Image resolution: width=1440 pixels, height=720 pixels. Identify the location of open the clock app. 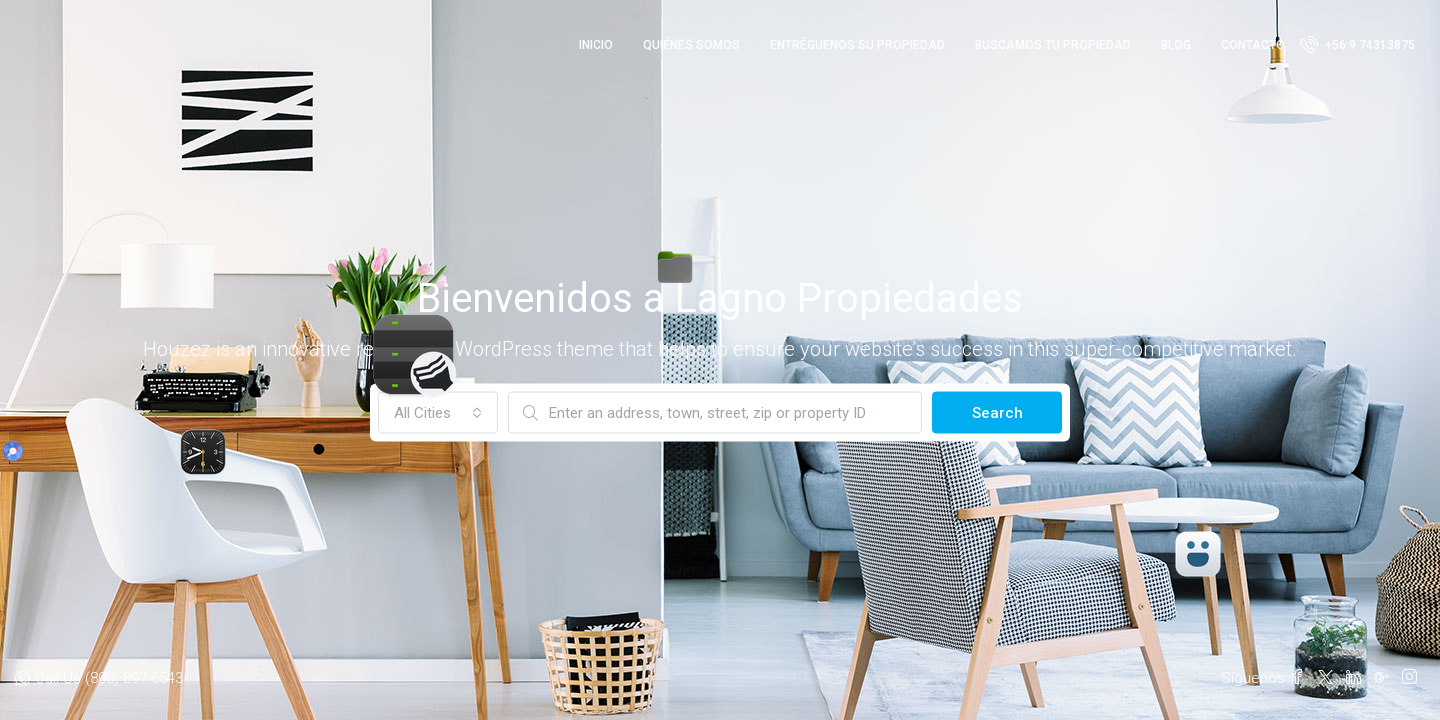
(203, 452).